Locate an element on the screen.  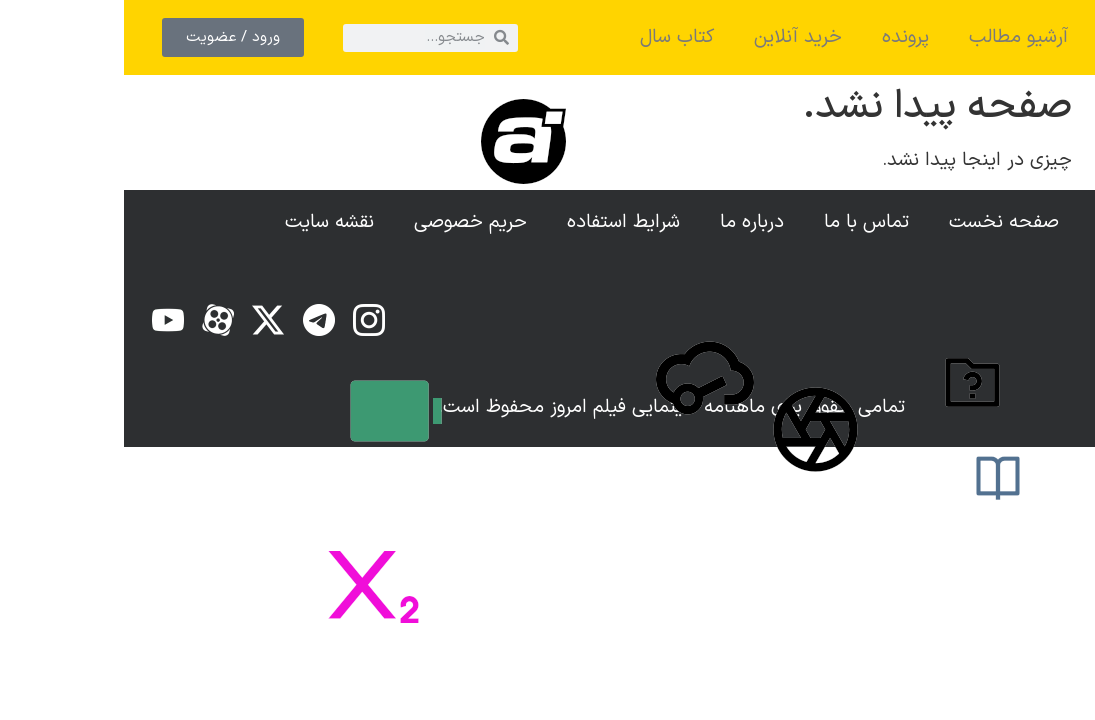
open reading mode or e-reader is located at coordinates (998, 476).